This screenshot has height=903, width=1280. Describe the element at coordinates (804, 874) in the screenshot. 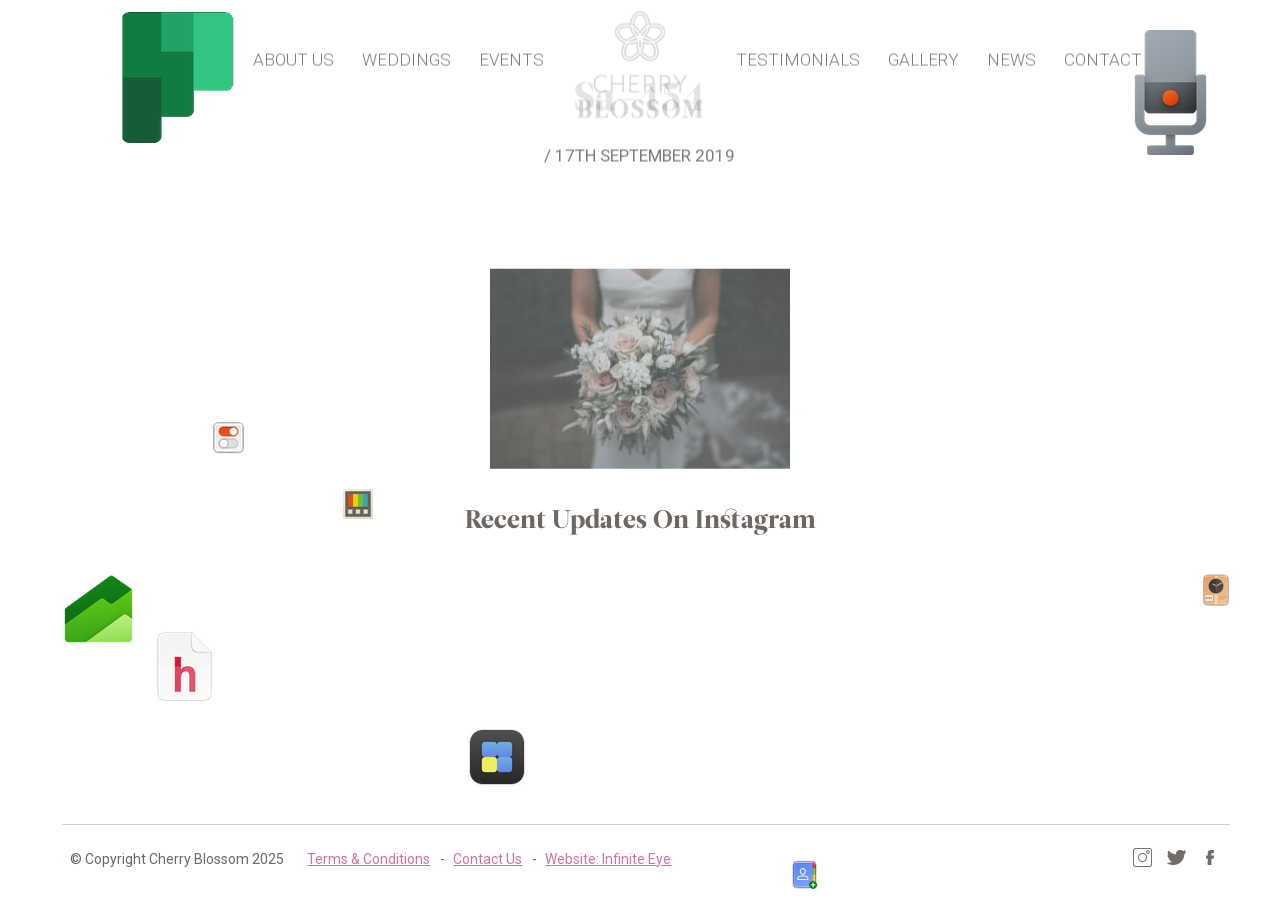

I see `add a new contact` at that location.